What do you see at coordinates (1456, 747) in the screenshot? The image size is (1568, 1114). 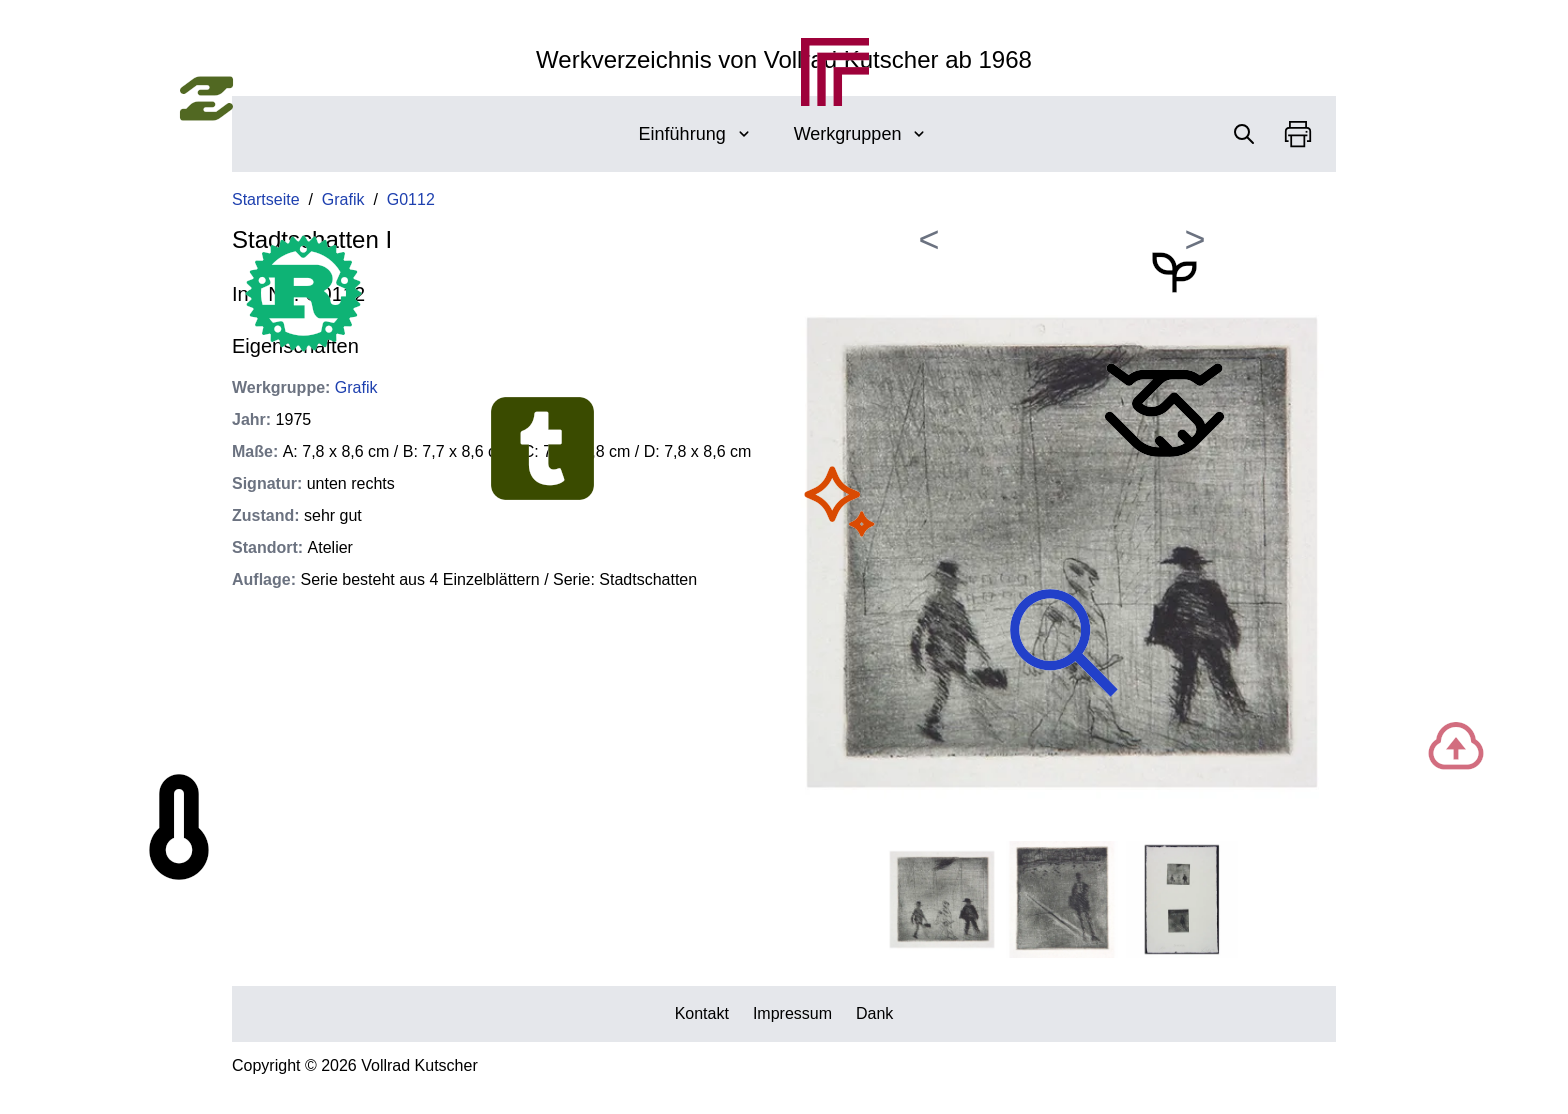 I see `upload file to cloud storage` at bounding box center [1456, 747].